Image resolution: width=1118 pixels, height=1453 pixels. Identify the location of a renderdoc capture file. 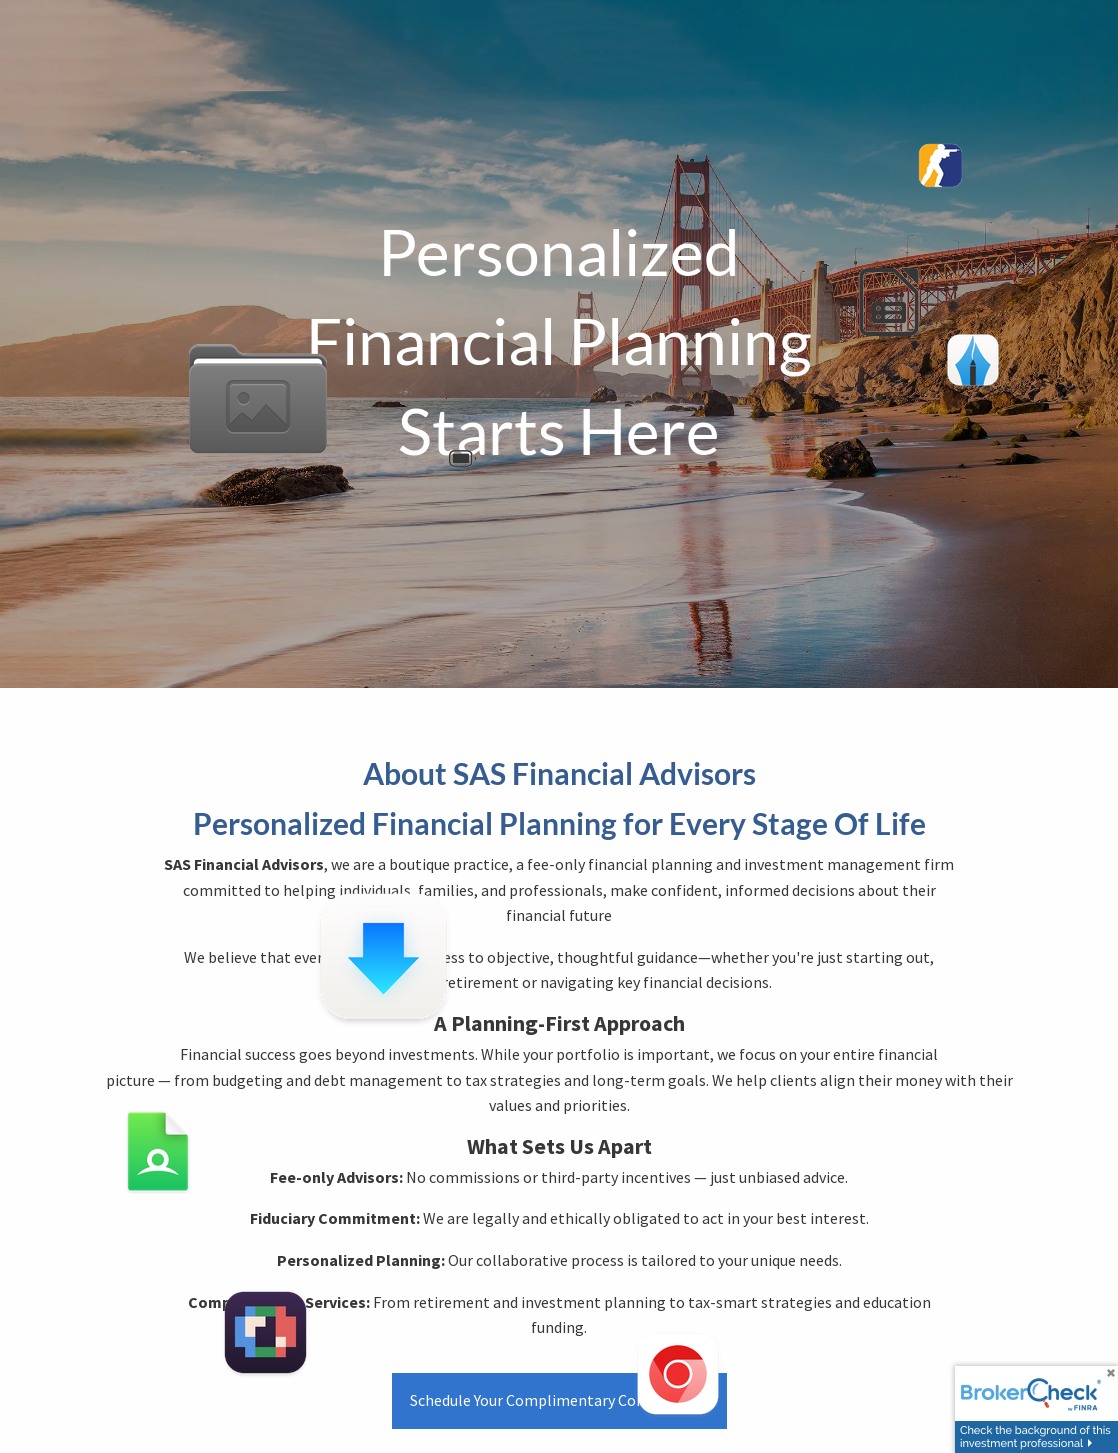
(158, 1153).